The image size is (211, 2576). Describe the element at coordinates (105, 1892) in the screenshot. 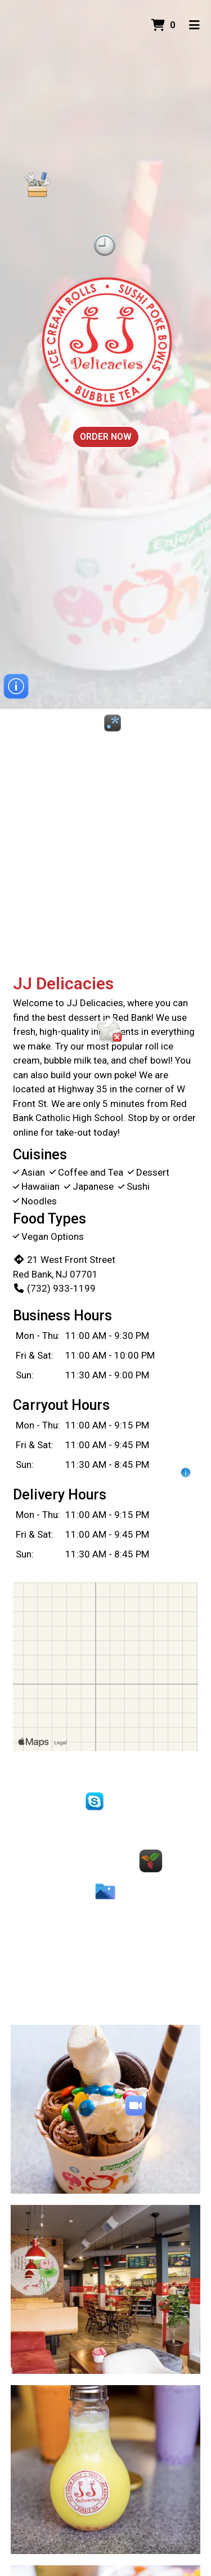

I see `open pictures folder` at that location.